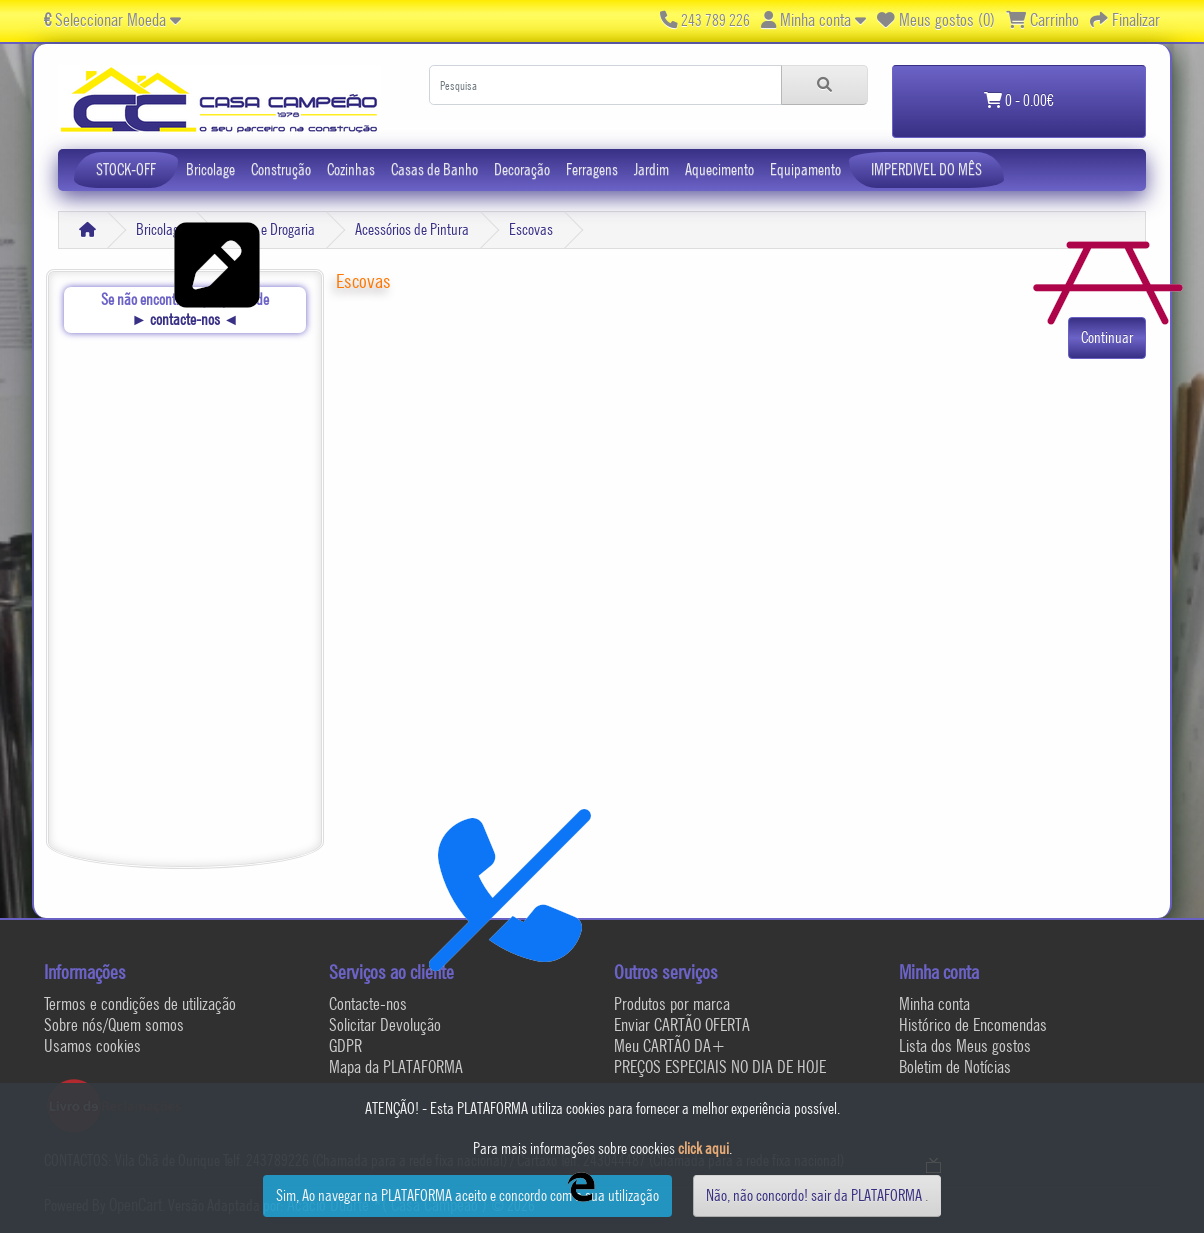  I want to click on open microsoft edge legacy browser, so click(581, 1187).